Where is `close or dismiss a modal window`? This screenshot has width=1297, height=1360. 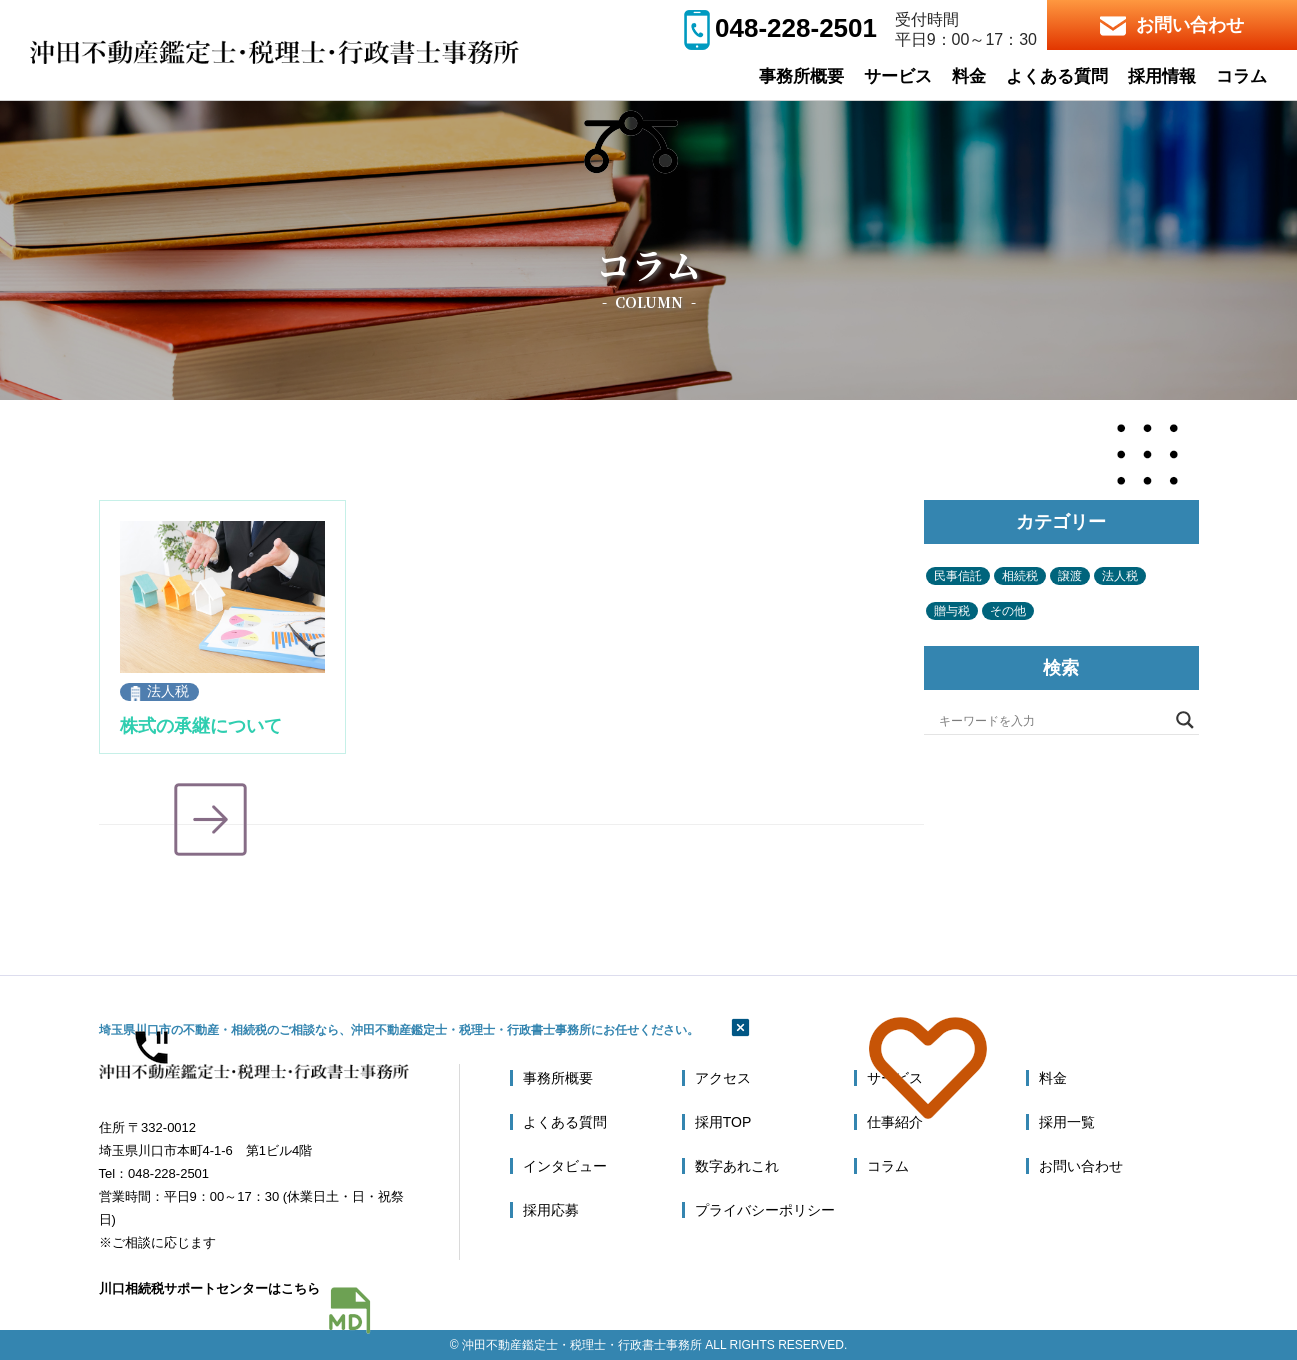 close or dismiss a modal window is located at coordinates (740, 1027).